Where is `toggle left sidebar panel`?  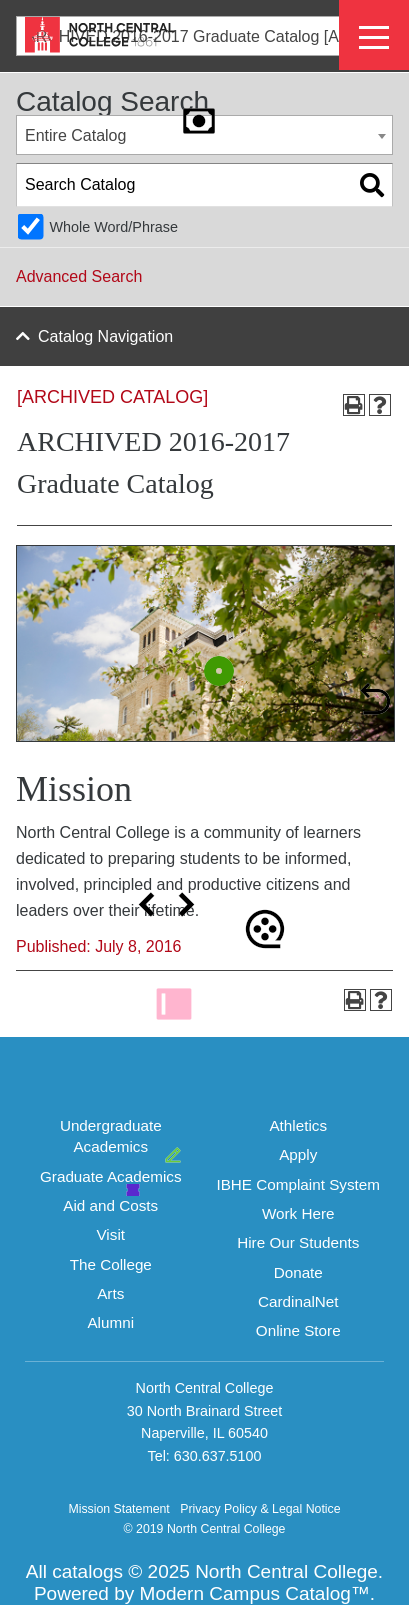
toggle left sidebar panel is located at coordinates (174, 1004).